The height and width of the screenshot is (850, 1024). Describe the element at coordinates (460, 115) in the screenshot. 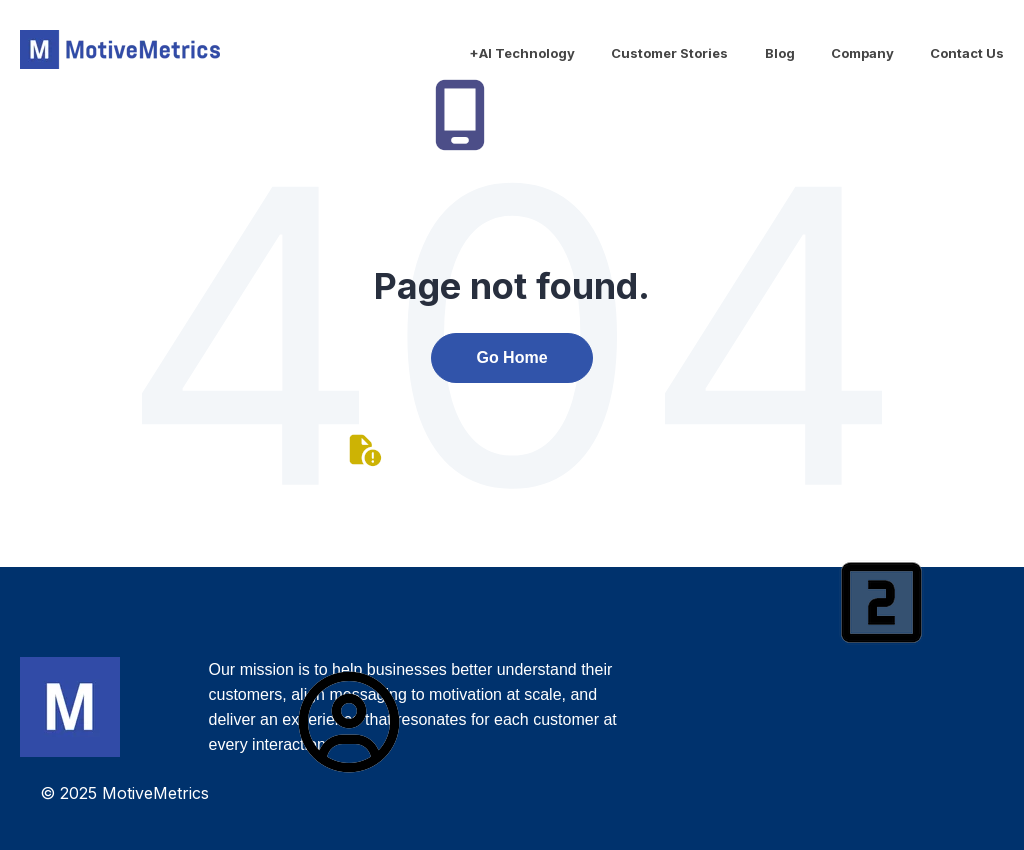

I see `view mobile device settings` at that location.